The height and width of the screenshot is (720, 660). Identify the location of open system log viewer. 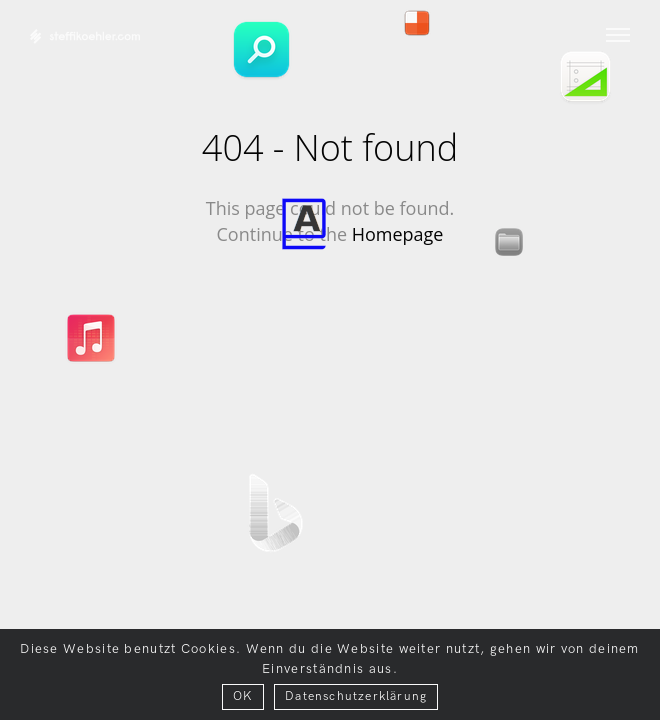
(261, 49).